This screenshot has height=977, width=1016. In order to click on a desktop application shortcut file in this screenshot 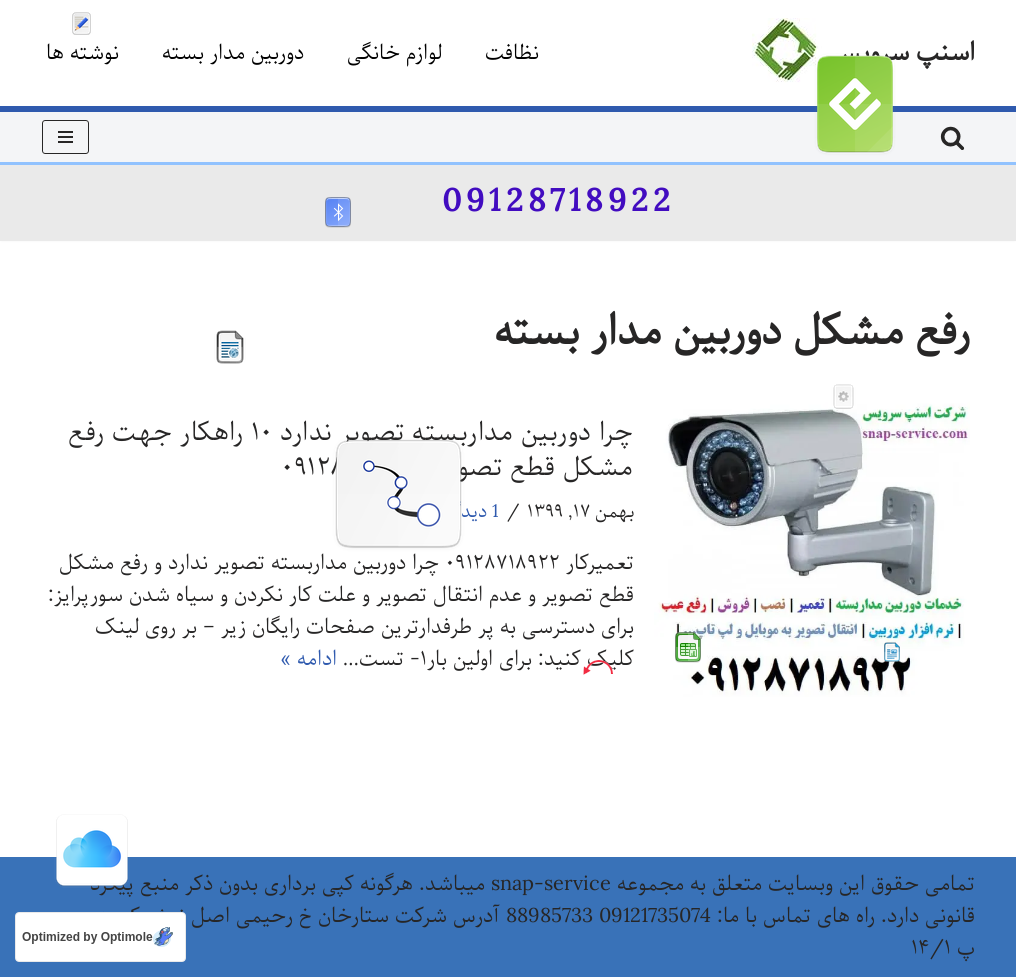, I will do `click(843, 396)`.